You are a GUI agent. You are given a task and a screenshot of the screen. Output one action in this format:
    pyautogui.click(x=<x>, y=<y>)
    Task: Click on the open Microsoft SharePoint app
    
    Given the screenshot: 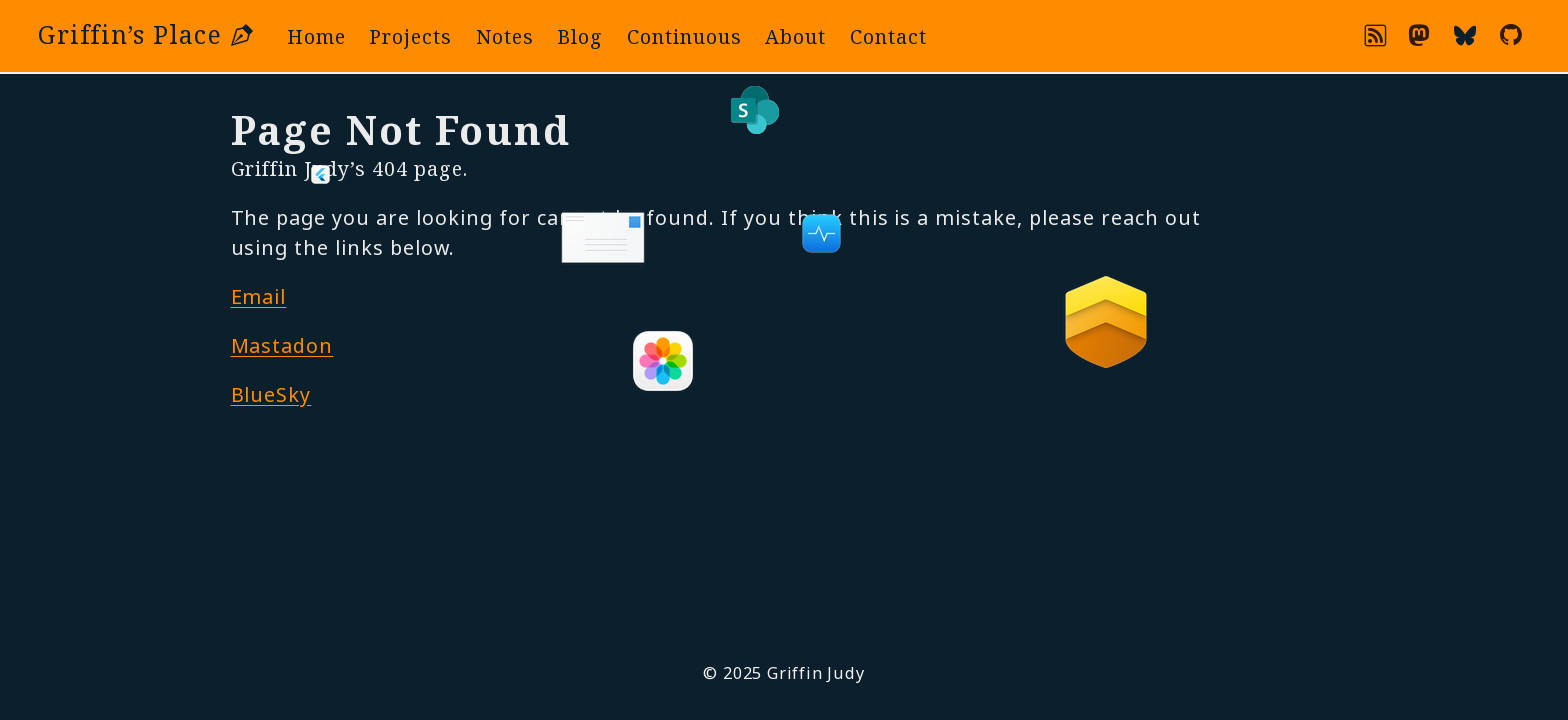 What is the action you would take?
    pyautogui.click(x=755, y=110)
    